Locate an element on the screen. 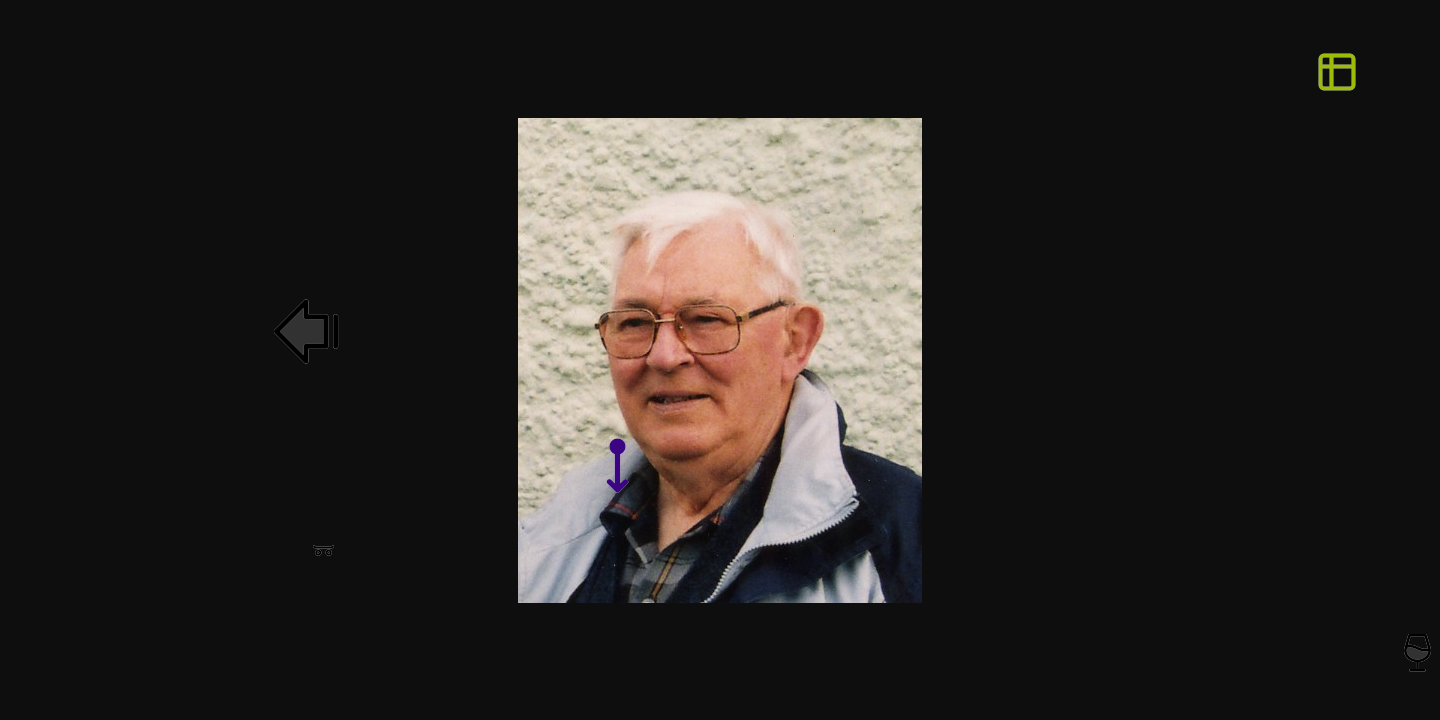  go back to previous screen is located at coordinates (308, 331).